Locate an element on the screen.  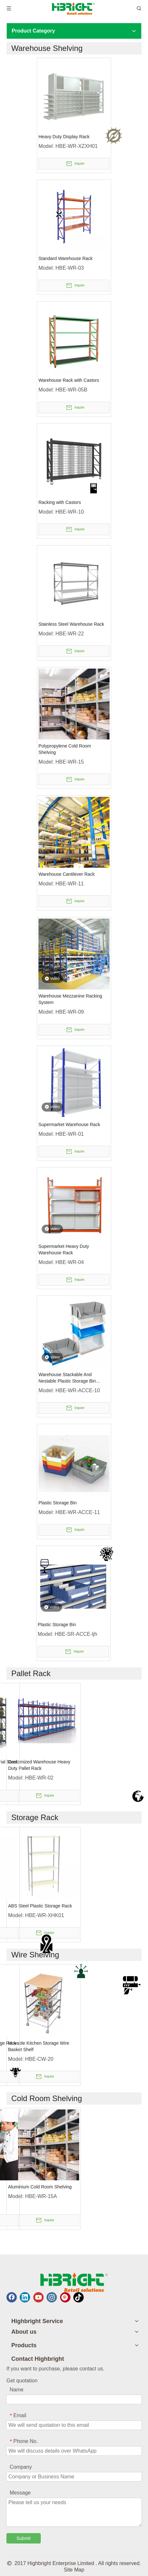
monitor door or entry point activity is located at coordinates (93, 488).